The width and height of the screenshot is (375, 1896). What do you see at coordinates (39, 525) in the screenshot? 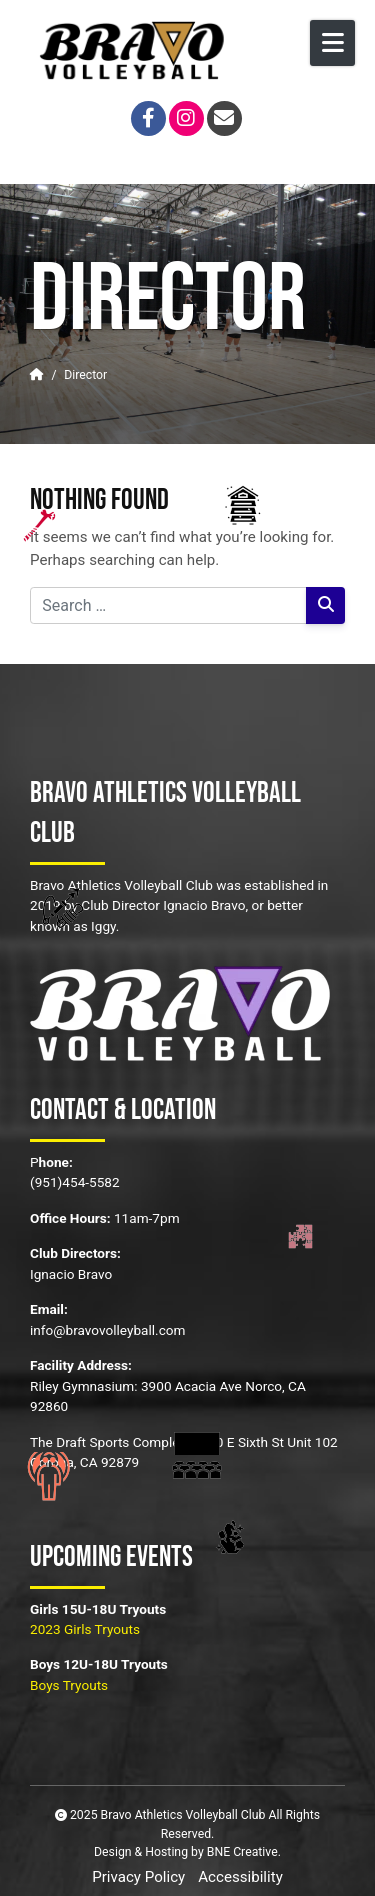
I see `select bone mace as equipped weapon` at bounding box center [39, 525].